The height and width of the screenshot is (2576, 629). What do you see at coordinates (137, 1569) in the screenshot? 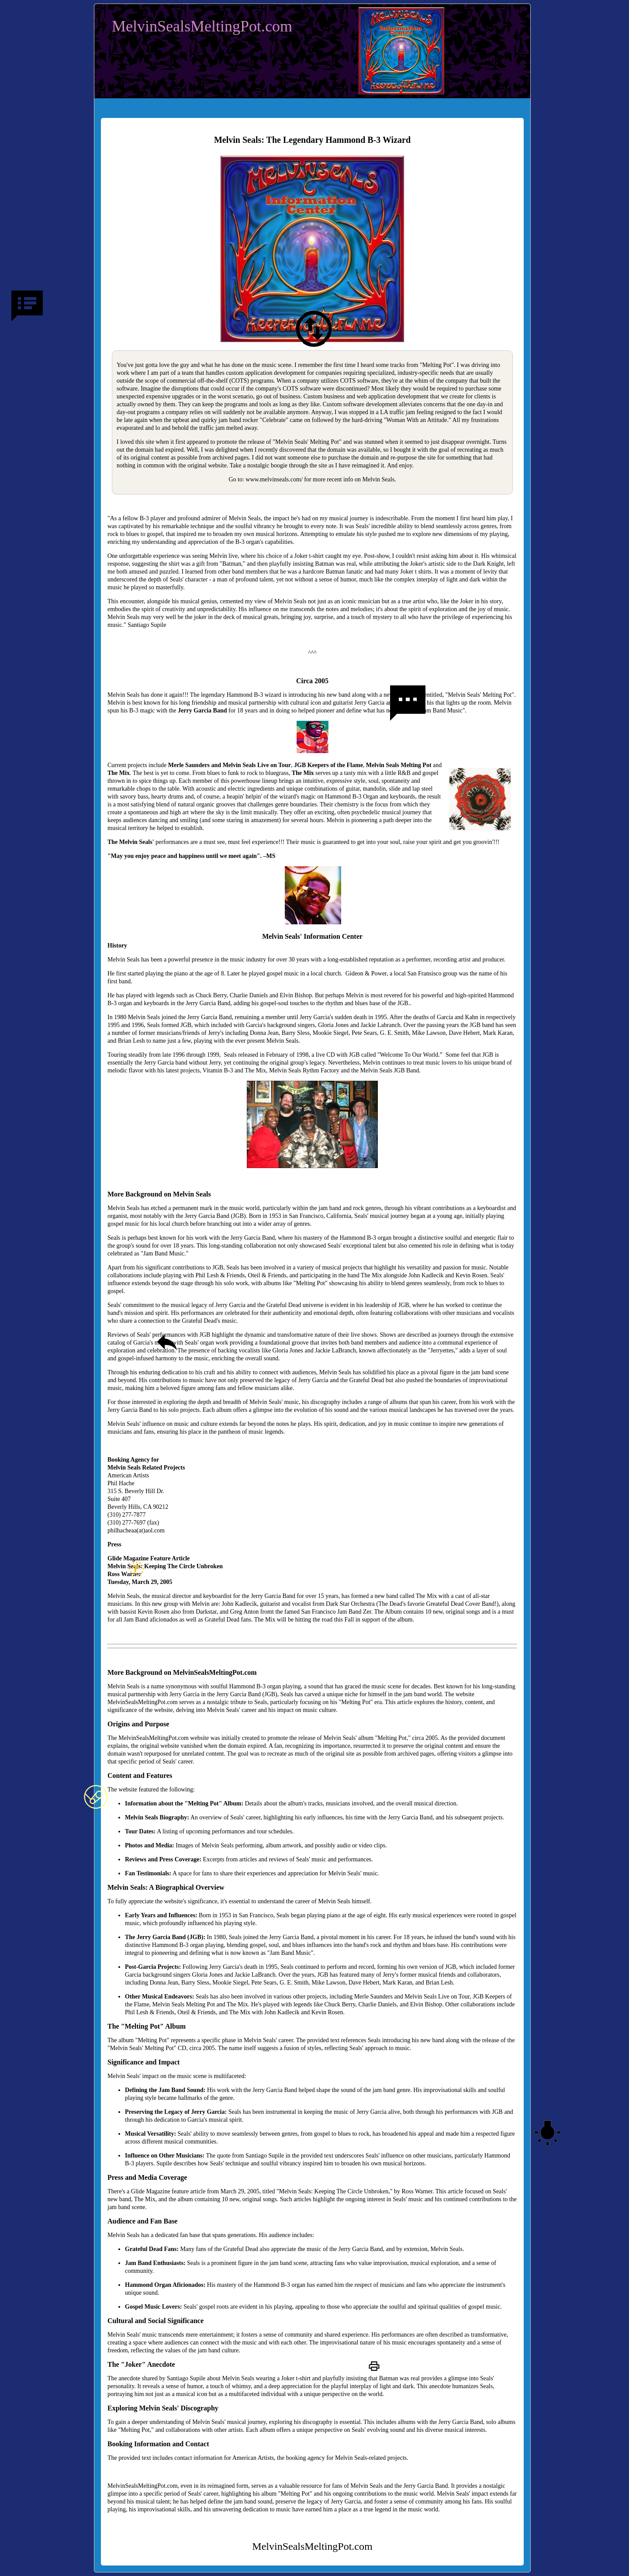
I see `indicates parking availability or location` at bounding box center [137, 1569].